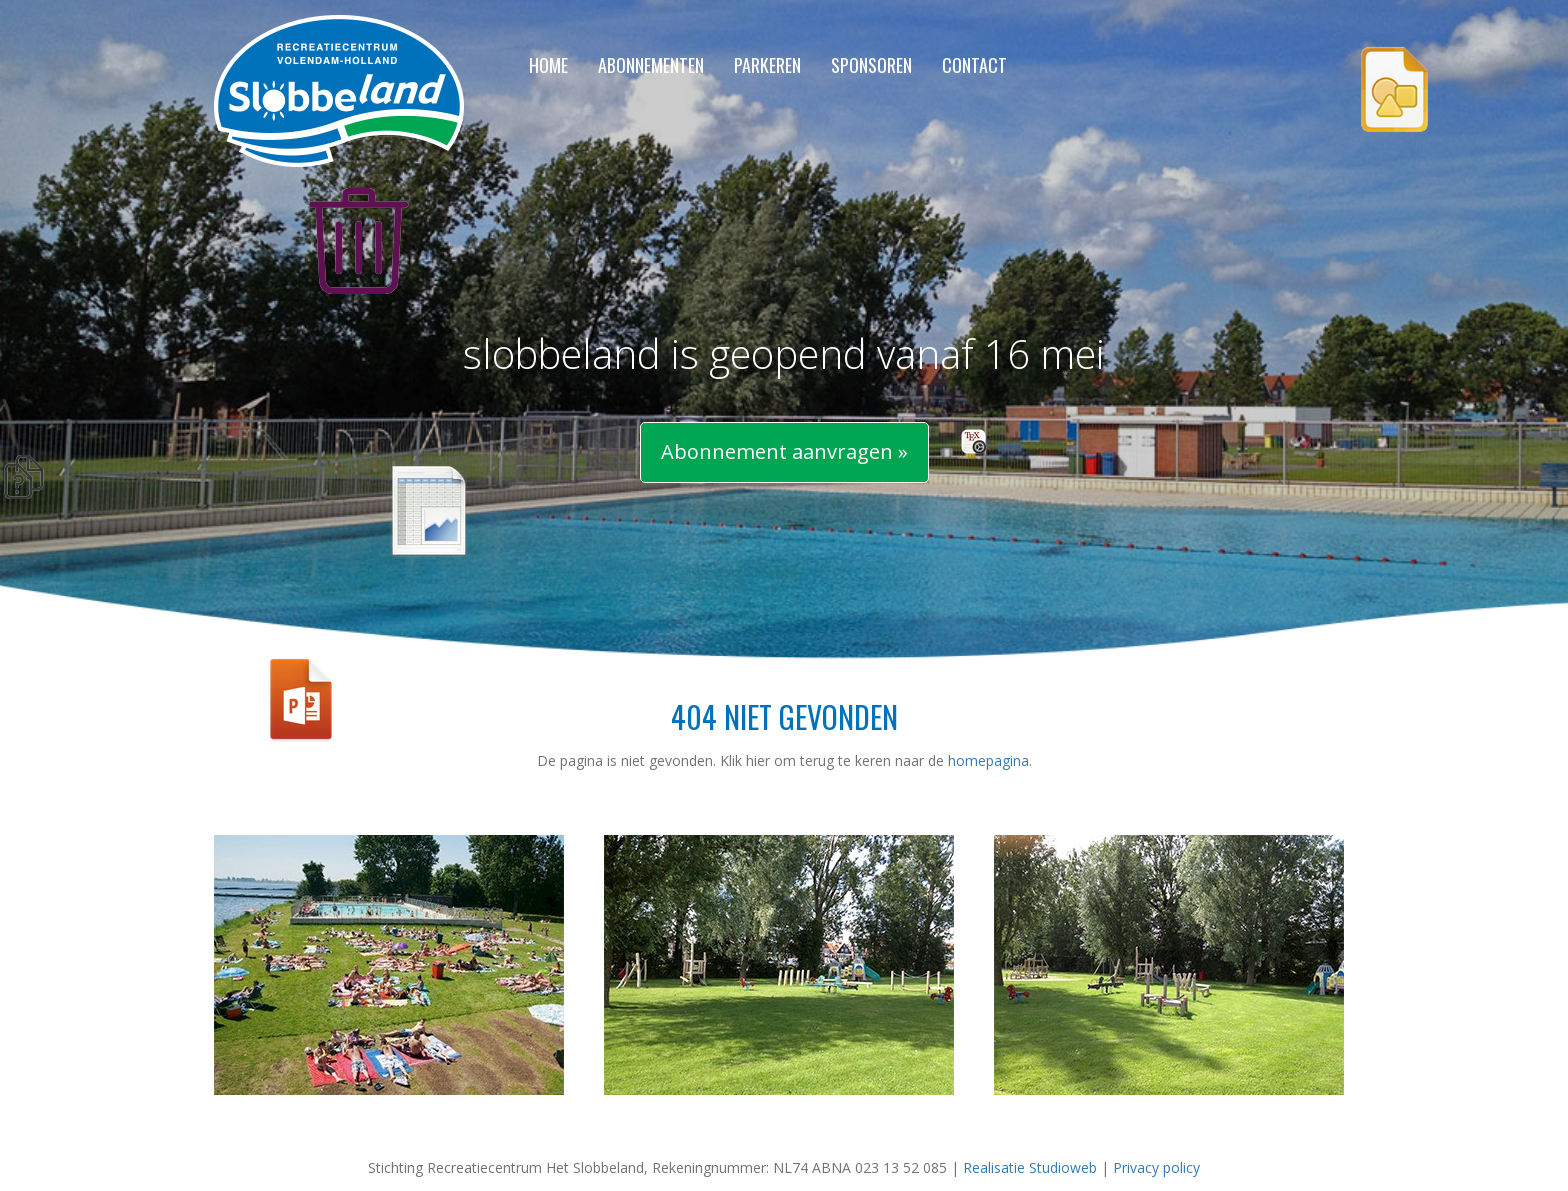  What do you see at coordinates (362, 241) in the screenshot?
I see `clear file history` at bounding box center [362, 241].